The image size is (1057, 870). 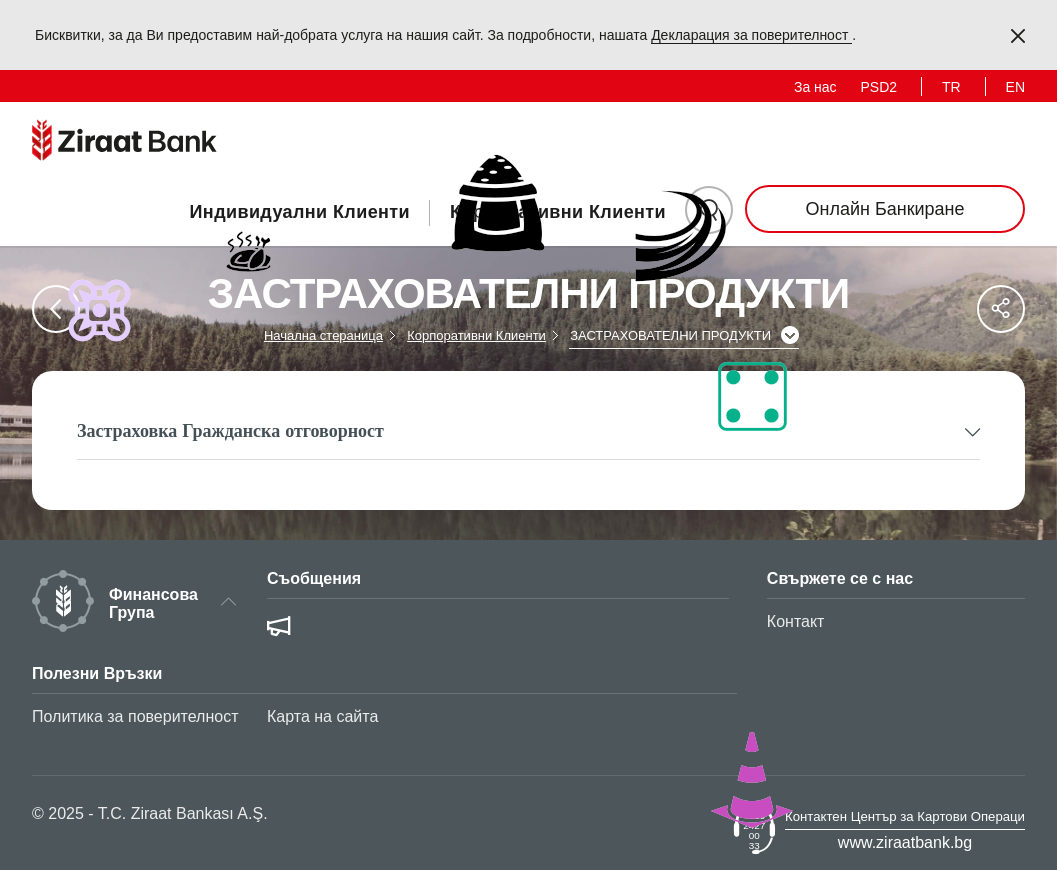 I want to click on indicates an area under construction or maintenance, so click(x=752, y=780).